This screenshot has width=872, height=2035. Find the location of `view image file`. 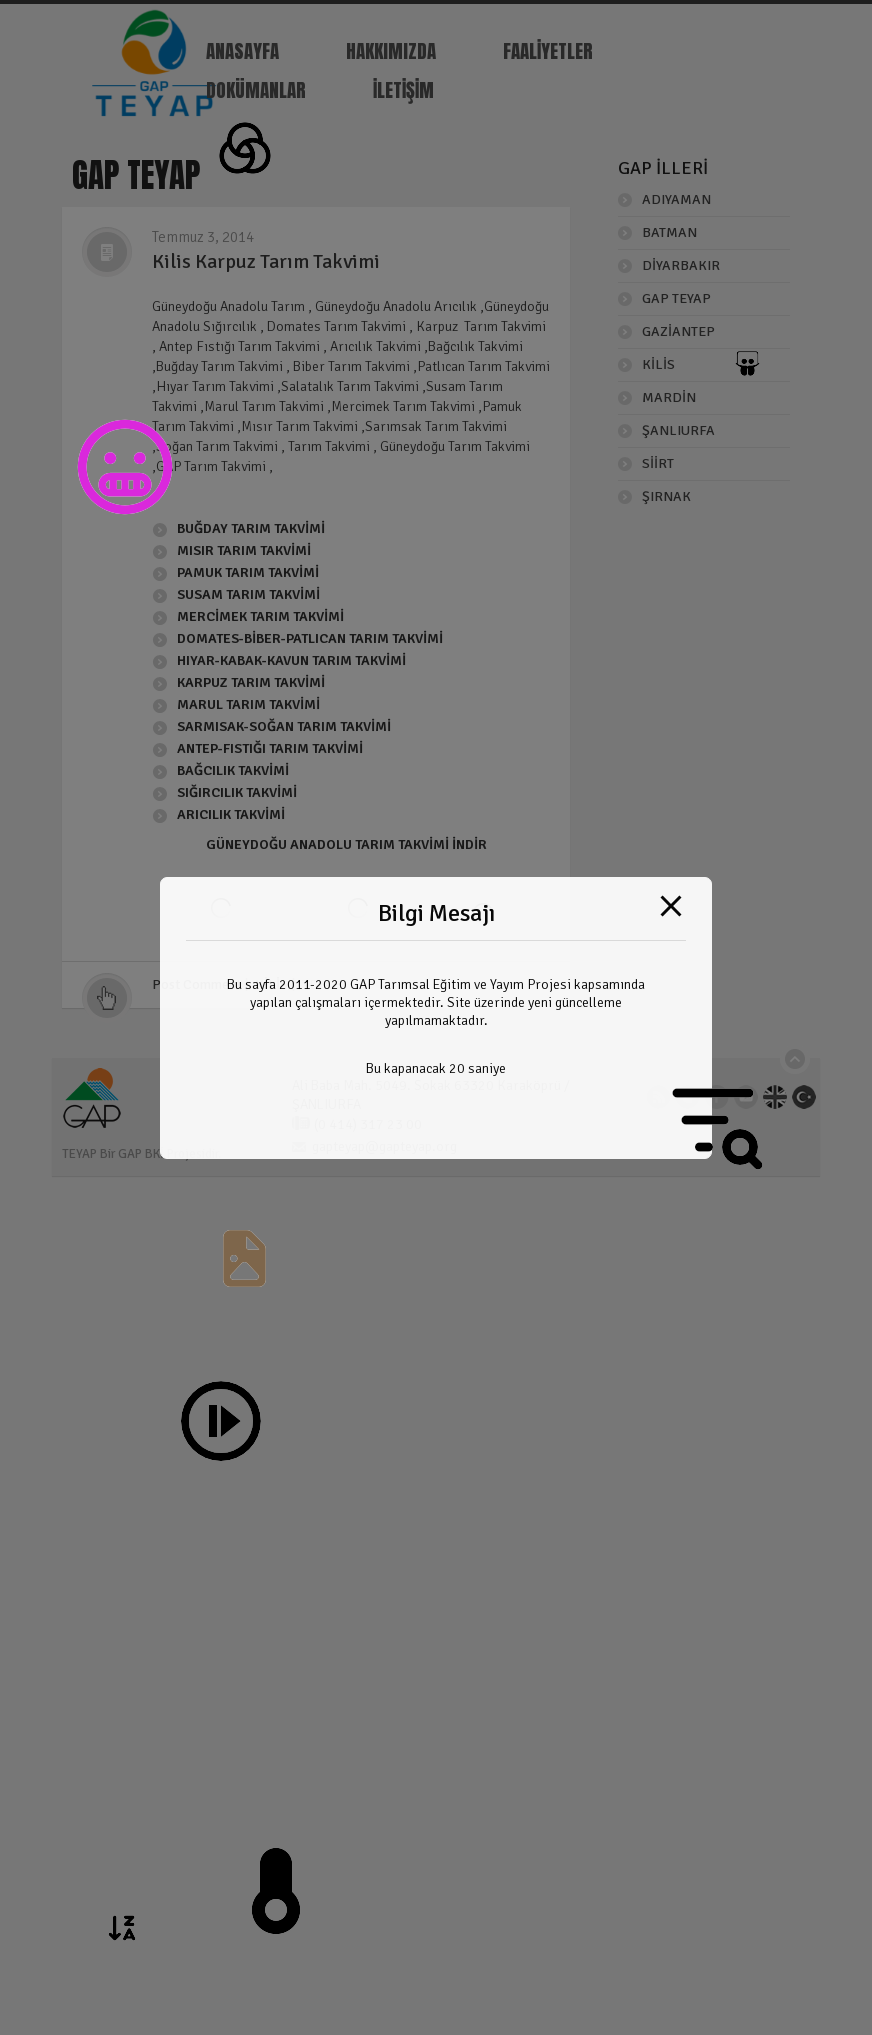

view image file is located at coordinates (244, 1258).